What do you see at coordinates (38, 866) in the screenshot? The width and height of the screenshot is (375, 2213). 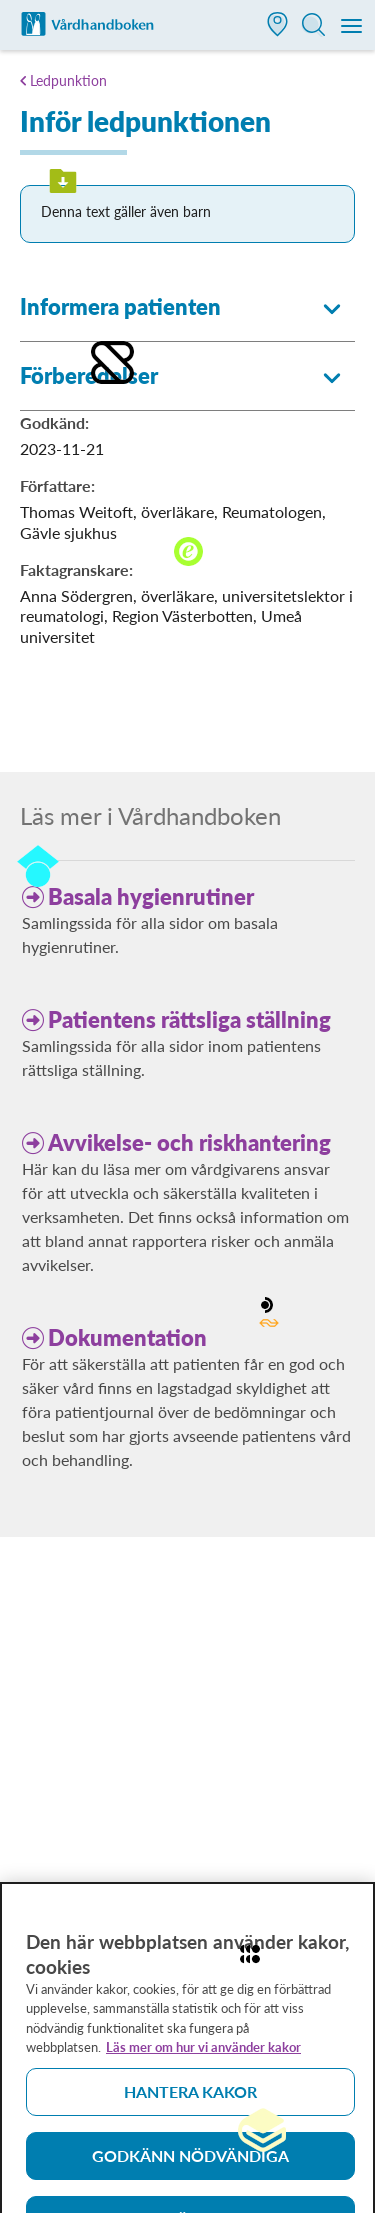 I see `open Google Scholar` at bounding box center [38, 866].